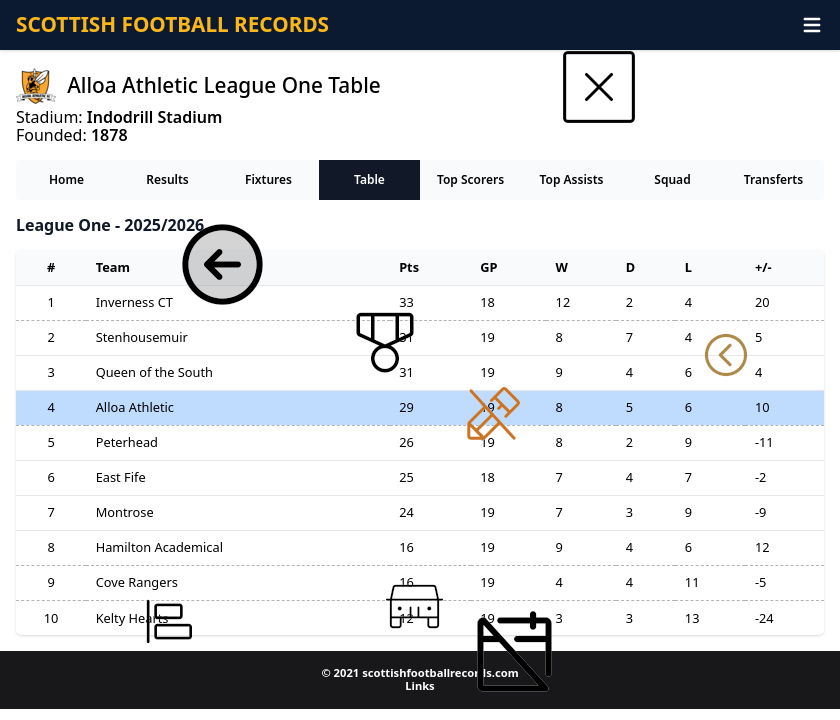 The height and width of the screenshot is (720, 840). Describe the element at coordinates (414, 607) in the screenshot. I see `select off-road or adventure vehicle type` at that location.